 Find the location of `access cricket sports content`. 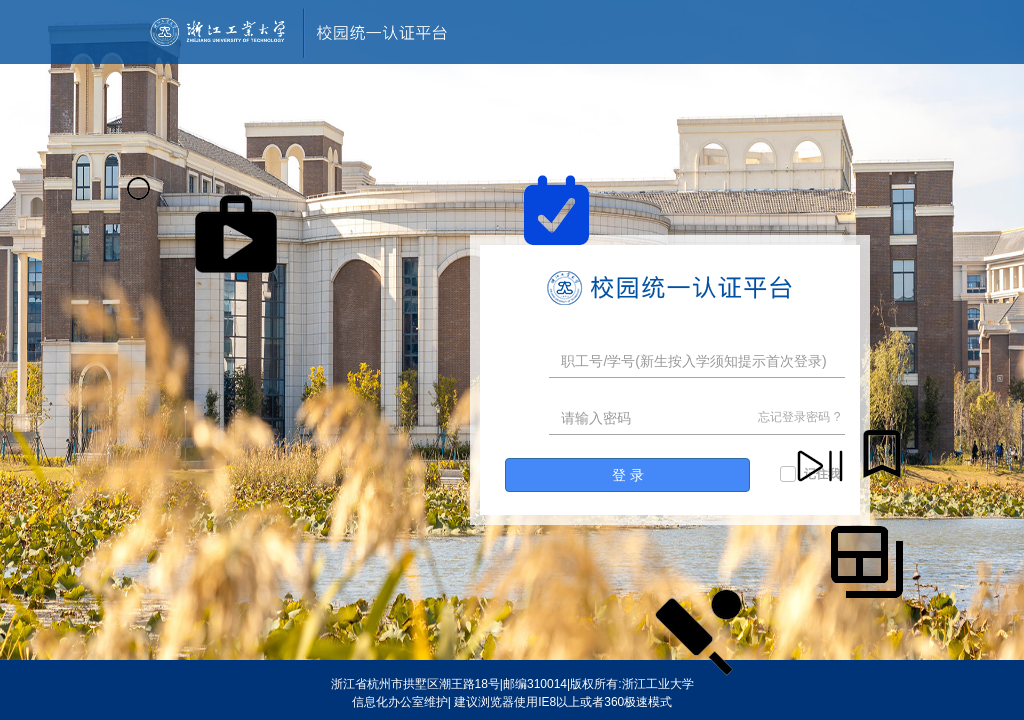

access cricket sports content is located at coordinates (698, 632).